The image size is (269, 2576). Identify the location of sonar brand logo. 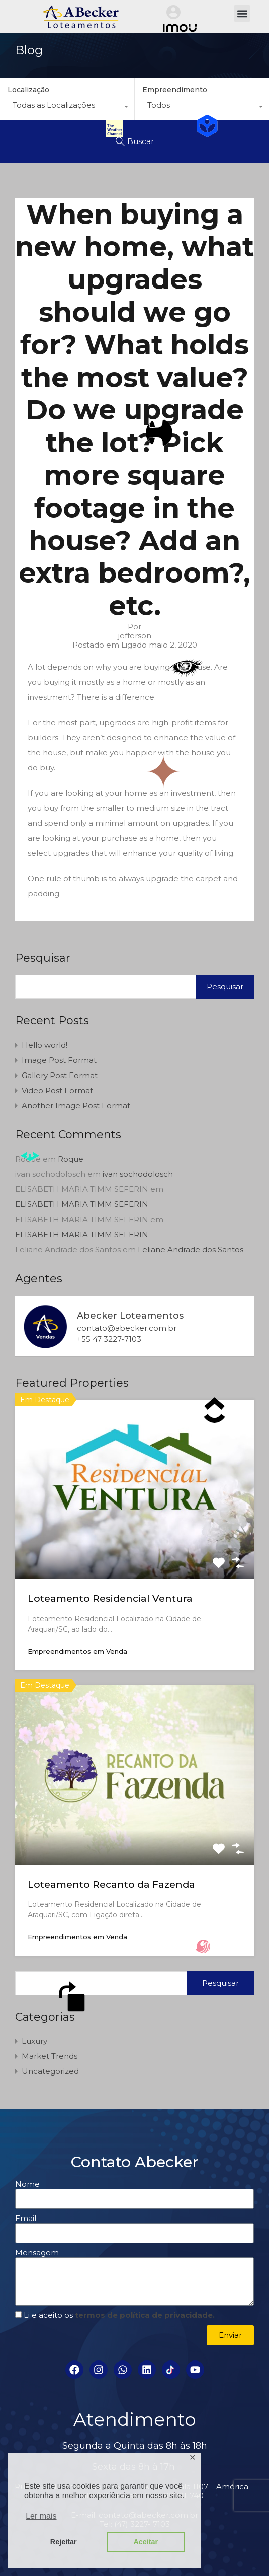
(203, 1946).